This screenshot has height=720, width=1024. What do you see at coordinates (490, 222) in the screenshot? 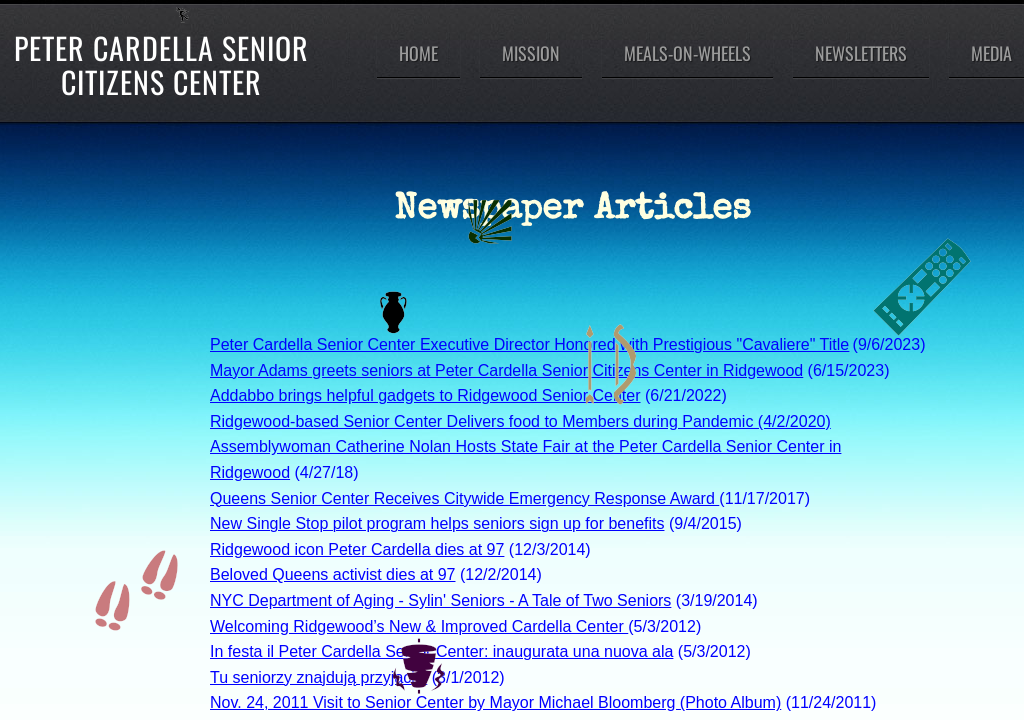
I see `indicates explosive or hazardous materials` at bounding box center [490, 222].